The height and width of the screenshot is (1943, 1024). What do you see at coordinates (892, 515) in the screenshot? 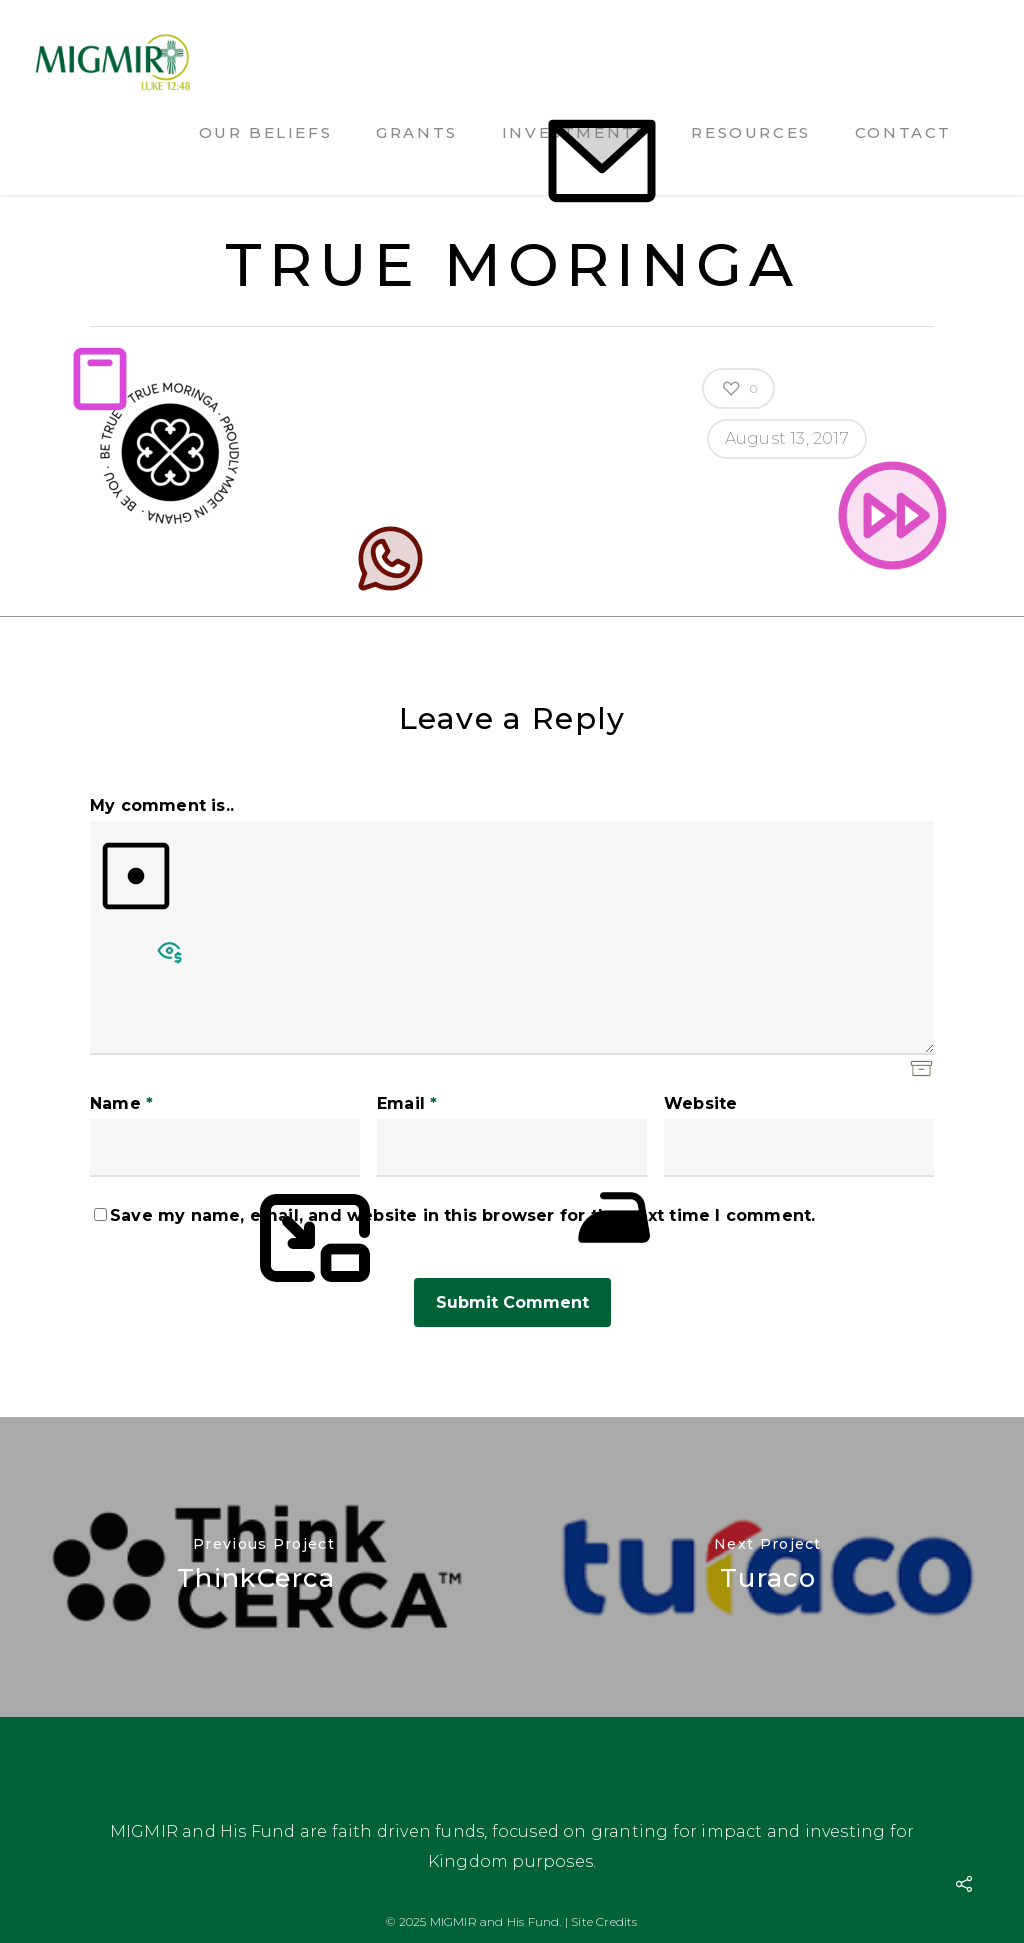
I see `fast forward media playback` at bounding box center [892, 515].